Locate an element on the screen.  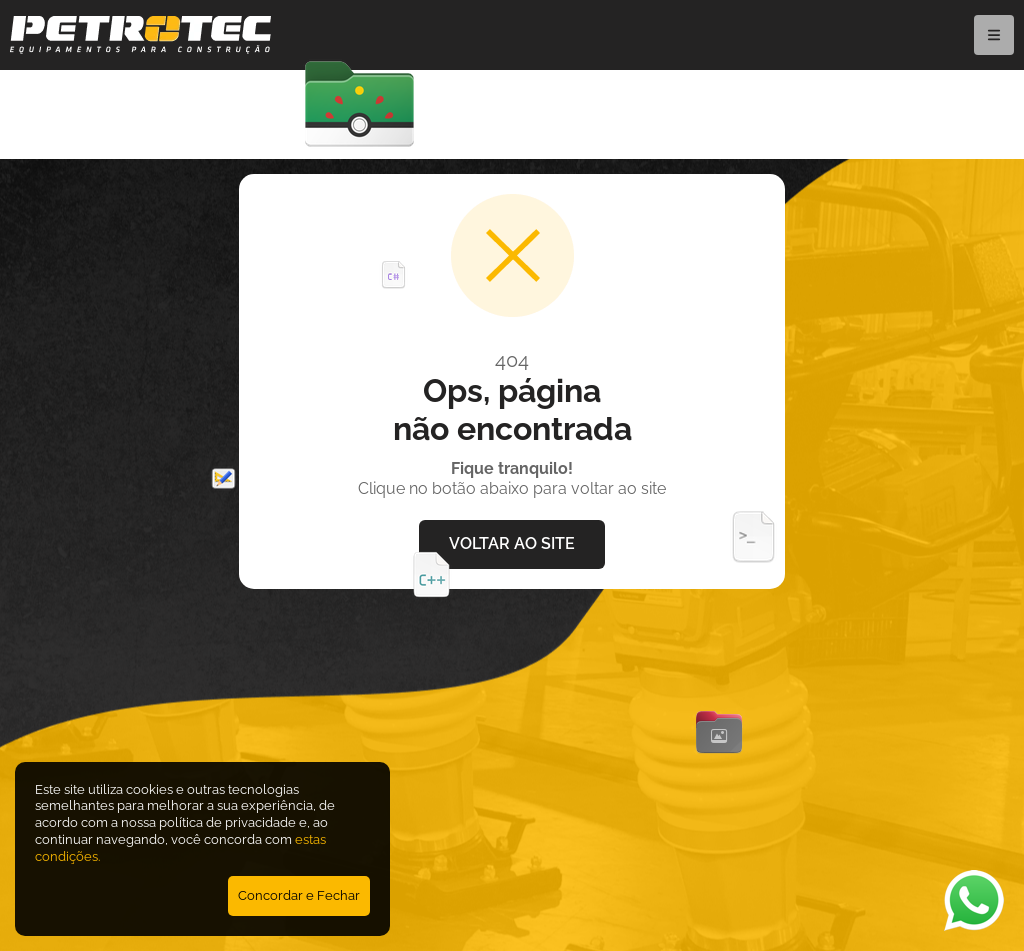
a shell script or bash file is located at coordinates (753, 536).